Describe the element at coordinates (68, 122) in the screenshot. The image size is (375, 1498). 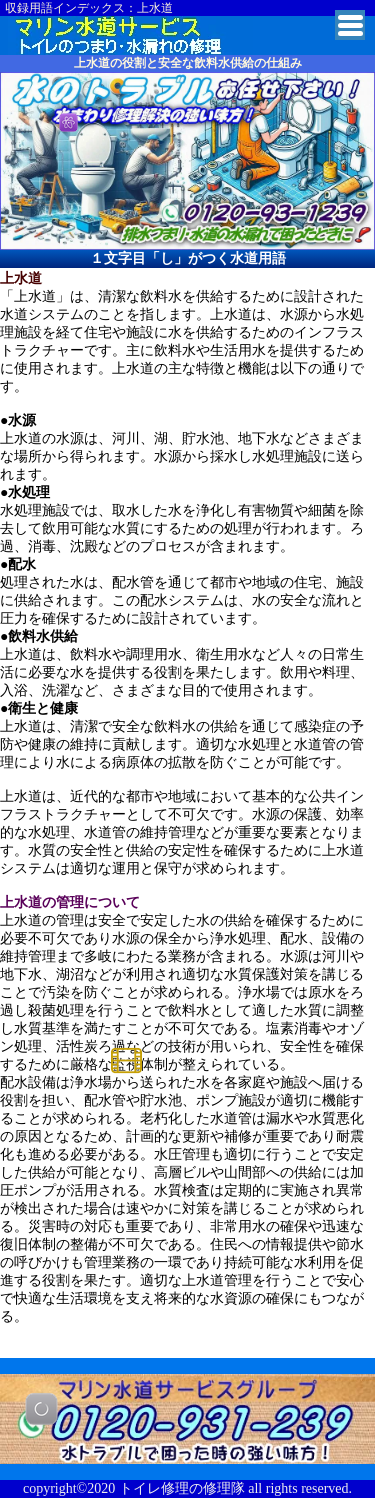
I see `open atom nightly text editor` at that location.